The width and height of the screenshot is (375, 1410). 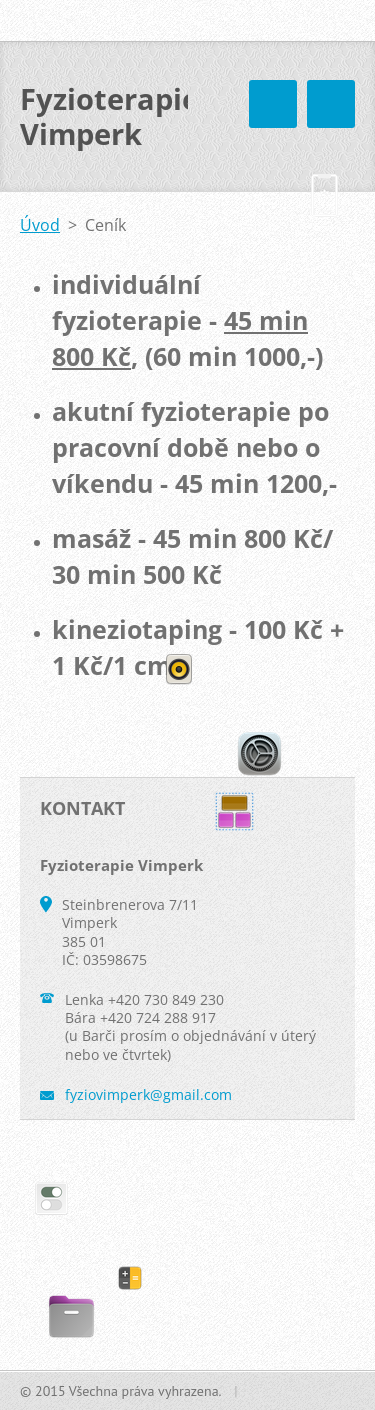 I want to click on open the nautilus file manager, so click(x=71, y=1316).